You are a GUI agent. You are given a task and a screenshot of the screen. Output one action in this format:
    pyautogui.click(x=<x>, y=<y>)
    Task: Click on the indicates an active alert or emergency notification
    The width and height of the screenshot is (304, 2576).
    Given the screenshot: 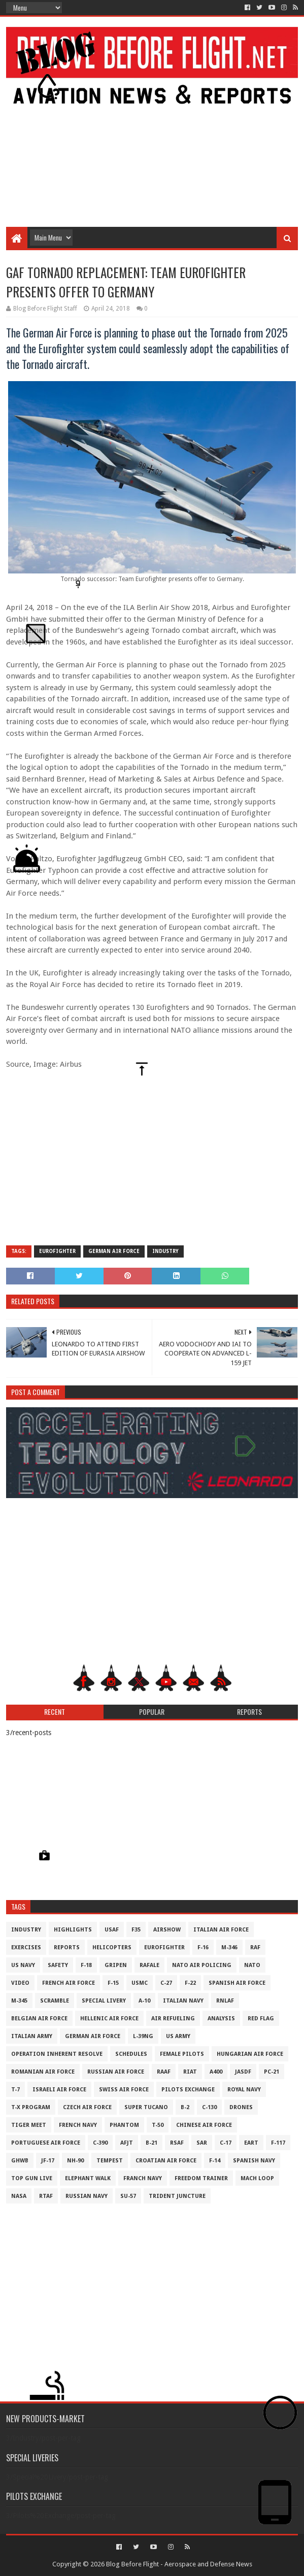 What is the action you would take?
    pyautogui.click(x=26, y=861)
    